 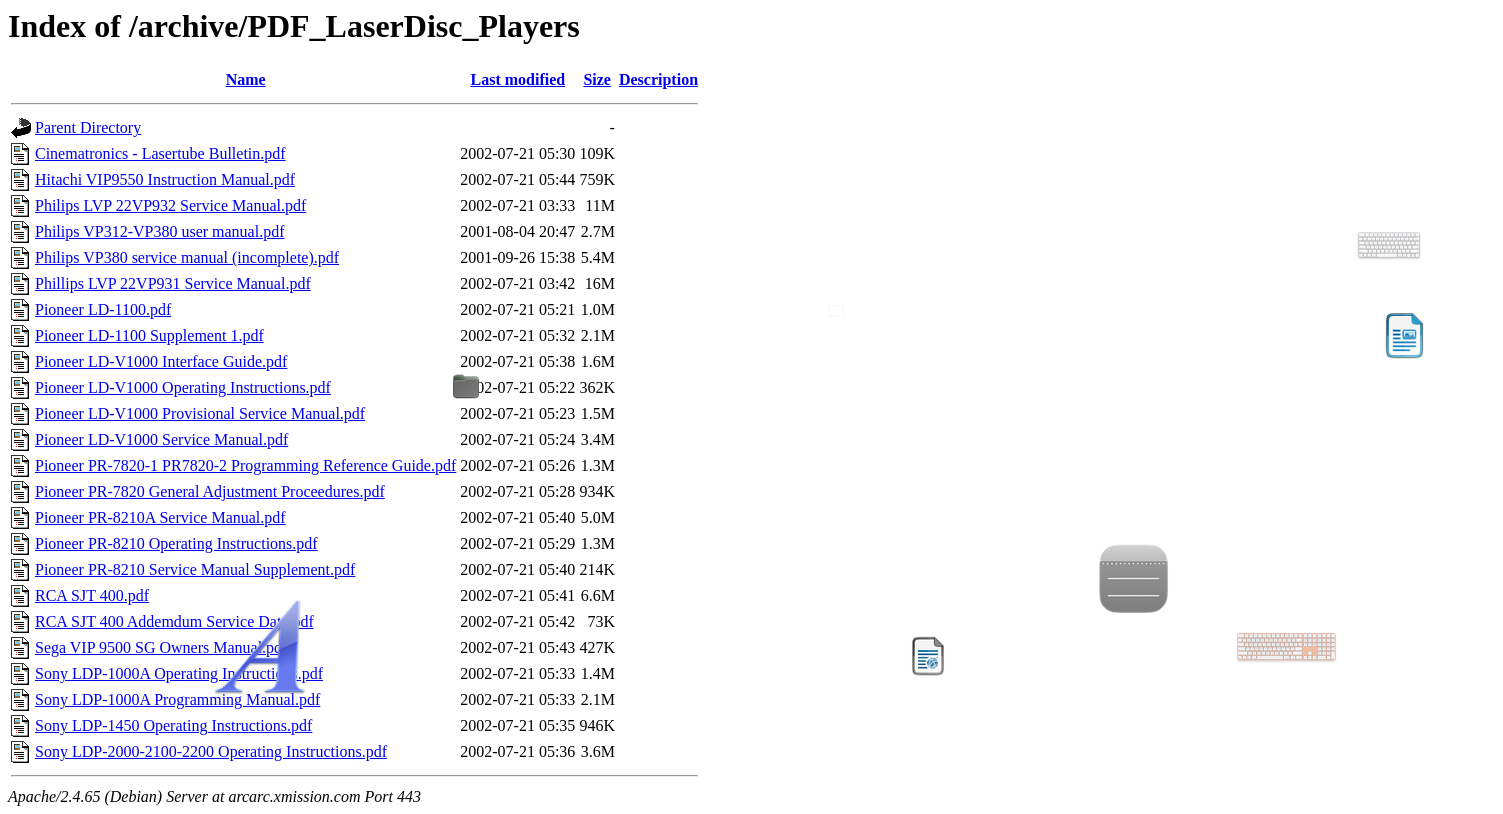 What do you see at coordinates (466, 386) in the screenshot?
I see `open a folder to view its contents` at bounding box center [466, 386].